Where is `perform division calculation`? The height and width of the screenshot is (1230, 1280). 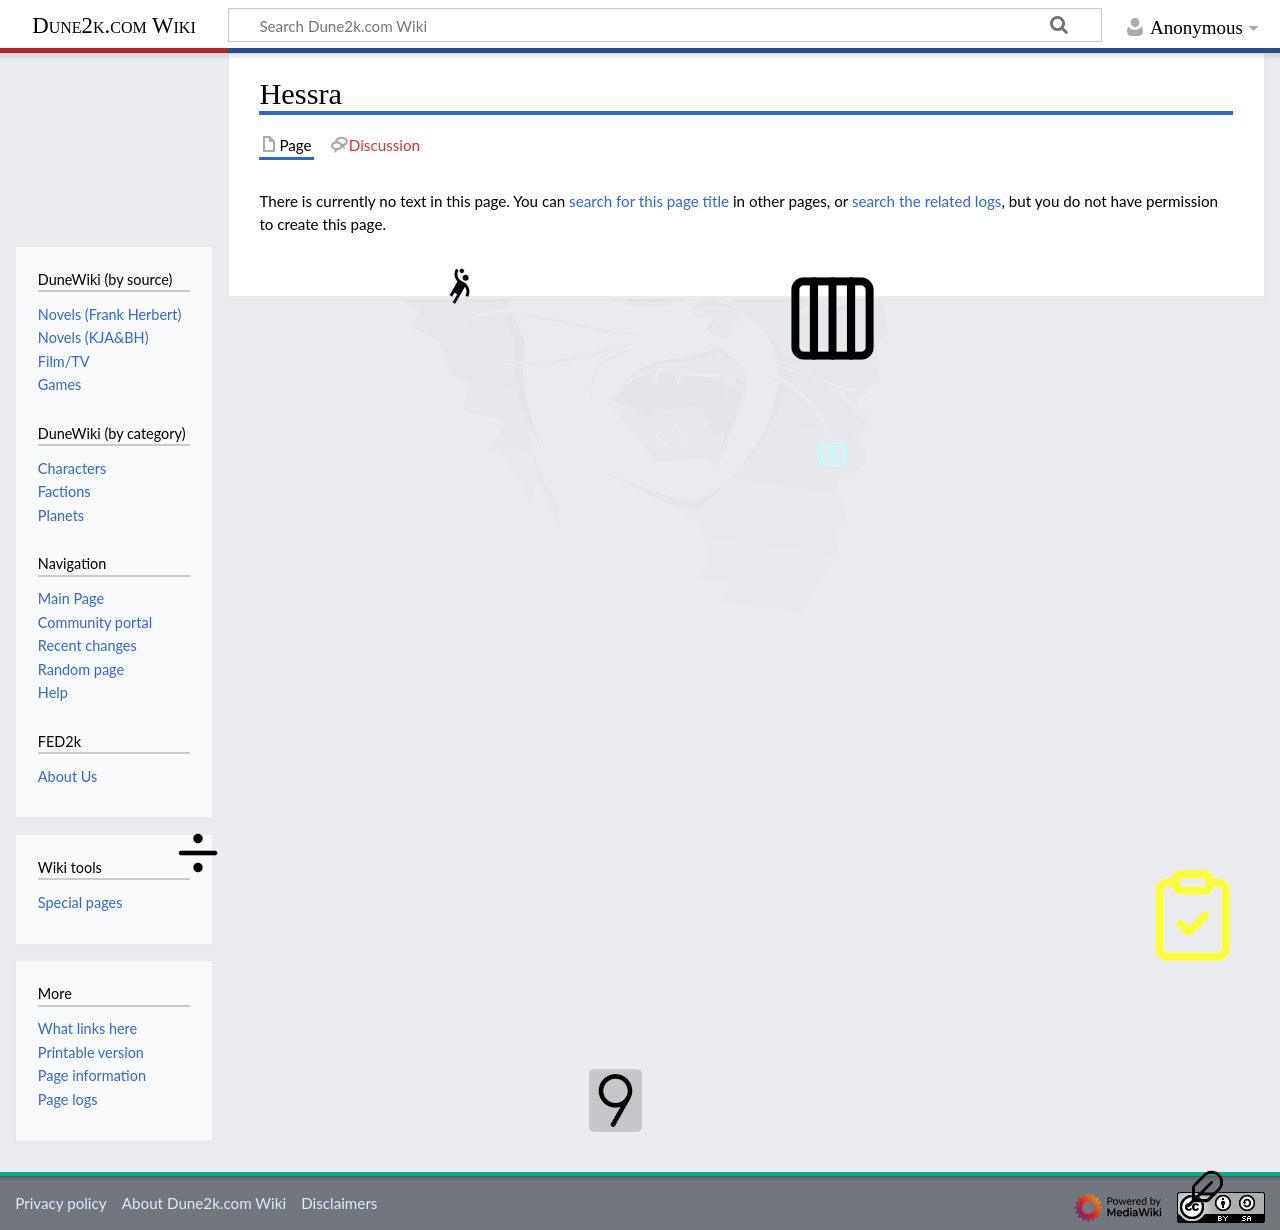
perform division calculation is located at coordinates (198, 853).